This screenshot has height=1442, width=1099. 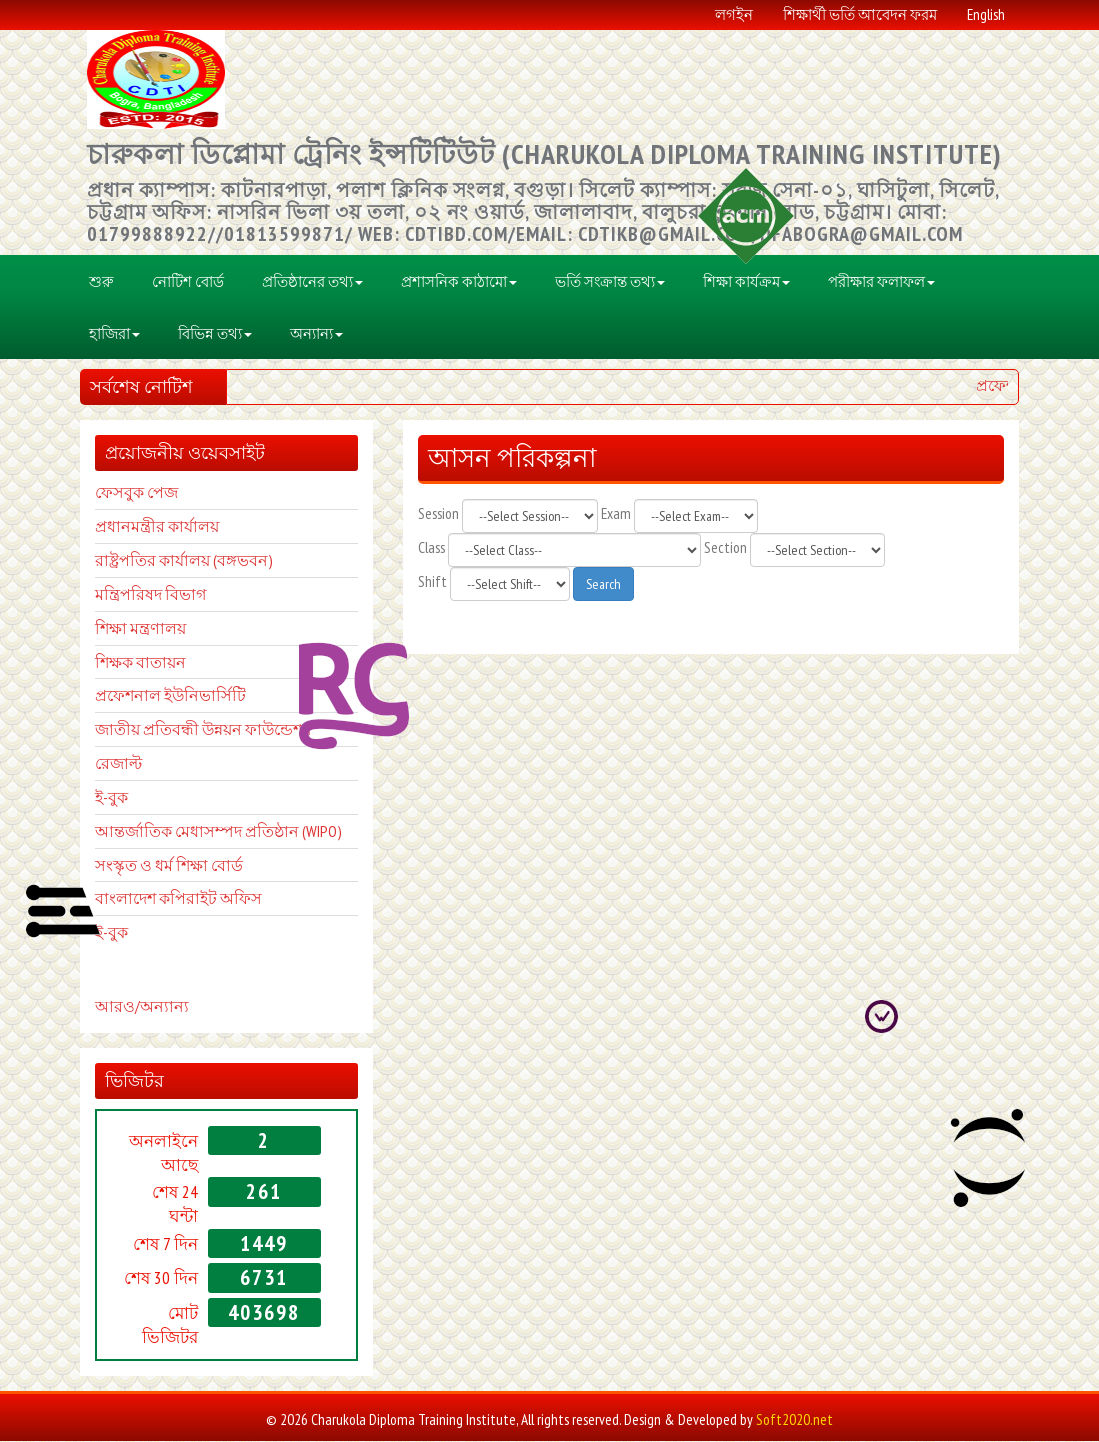 I want to click on open wakatime dashboard, so click(x=881, y=1016).